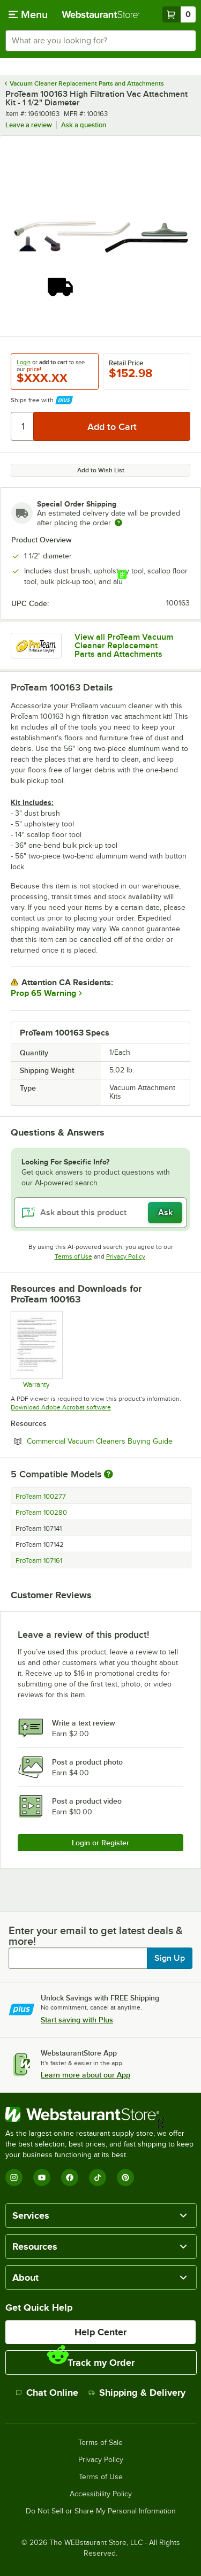 The width and height of the screenshot is (201, 2576). Describe the element at coordinates (122, 574) in the screenshot. I see `open Figma design app` at that location.